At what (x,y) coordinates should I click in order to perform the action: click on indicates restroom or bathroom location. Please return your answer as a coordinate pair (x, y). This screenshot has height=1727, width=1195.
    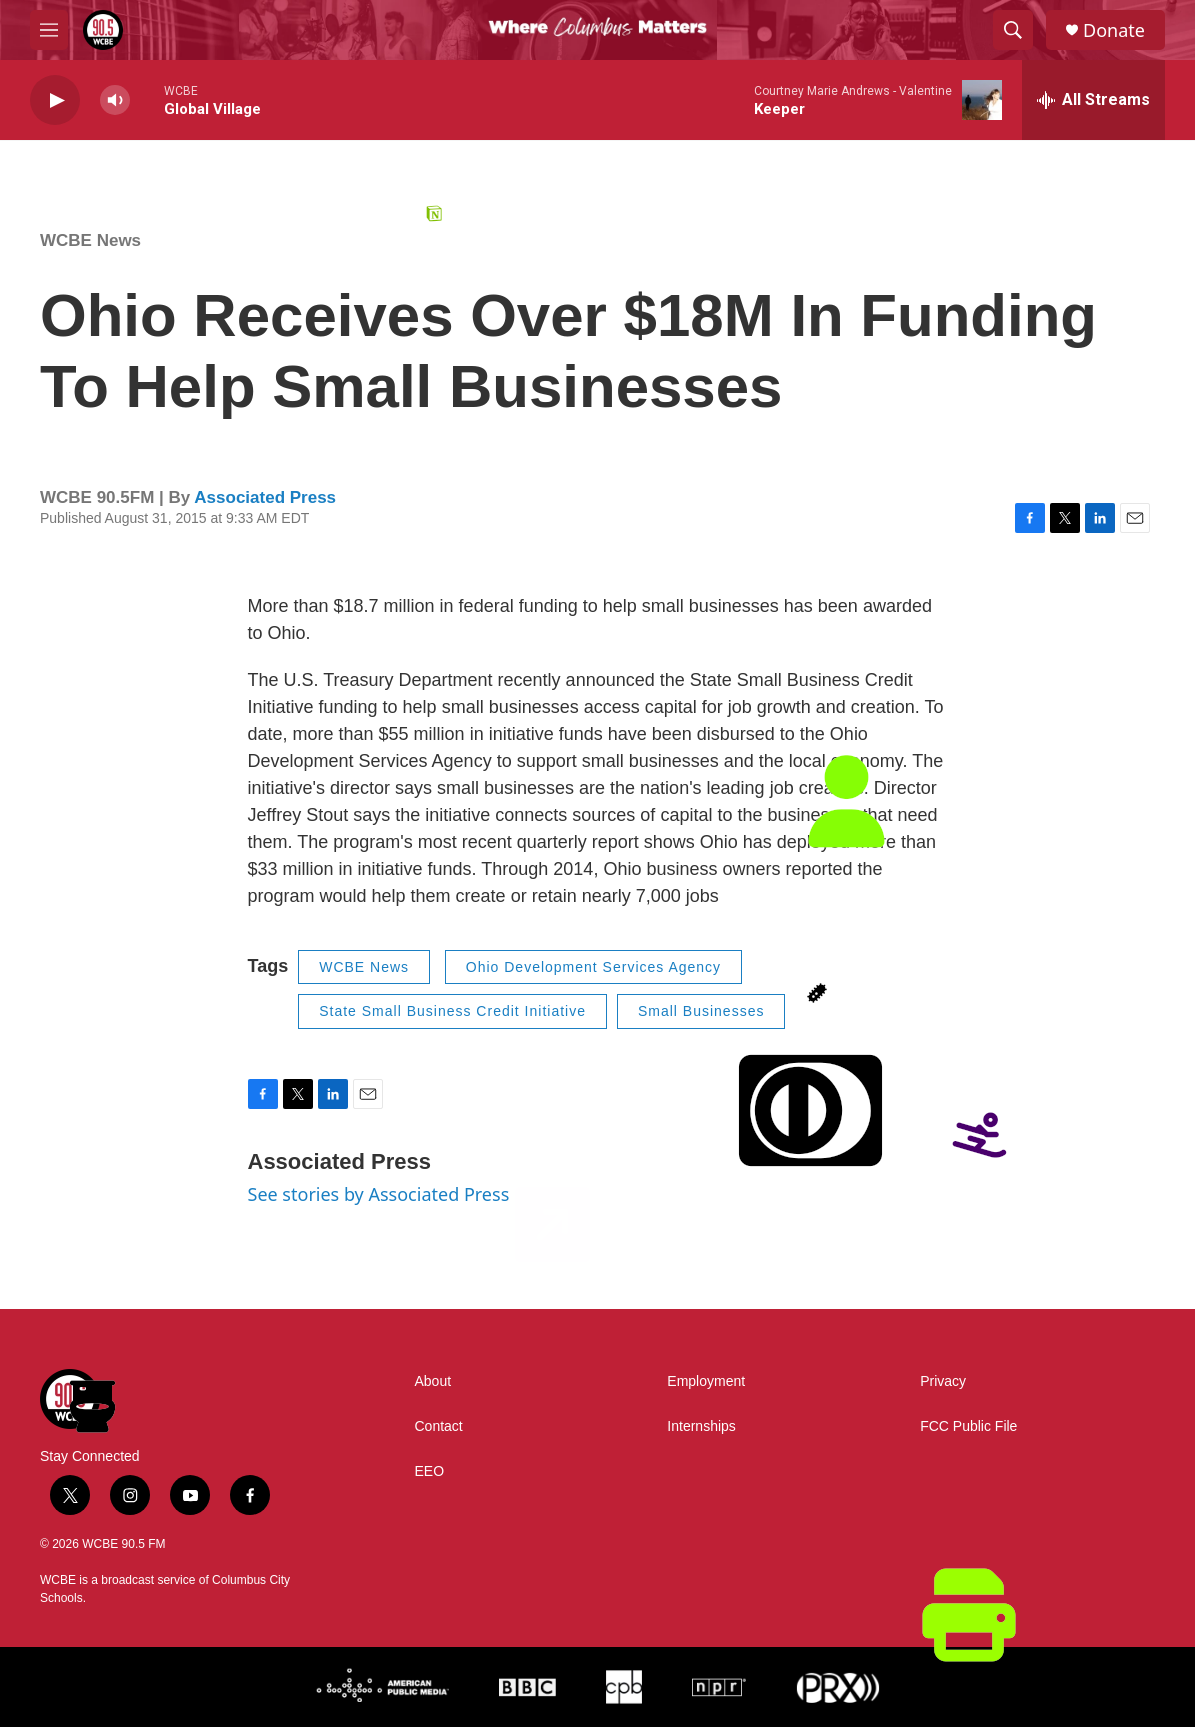
    Looking at the image, I should click on (92, 1406).